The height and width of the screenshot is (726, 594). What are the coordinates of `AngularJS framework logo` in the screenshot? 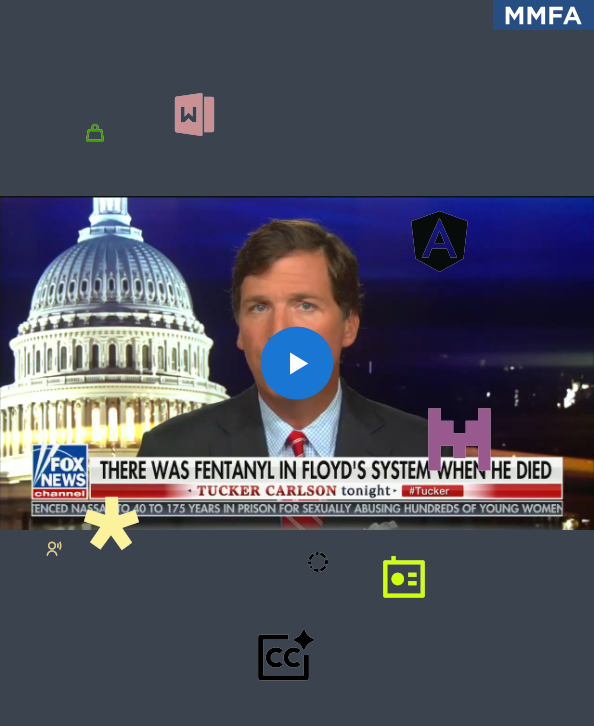 It's located at (439, 241).